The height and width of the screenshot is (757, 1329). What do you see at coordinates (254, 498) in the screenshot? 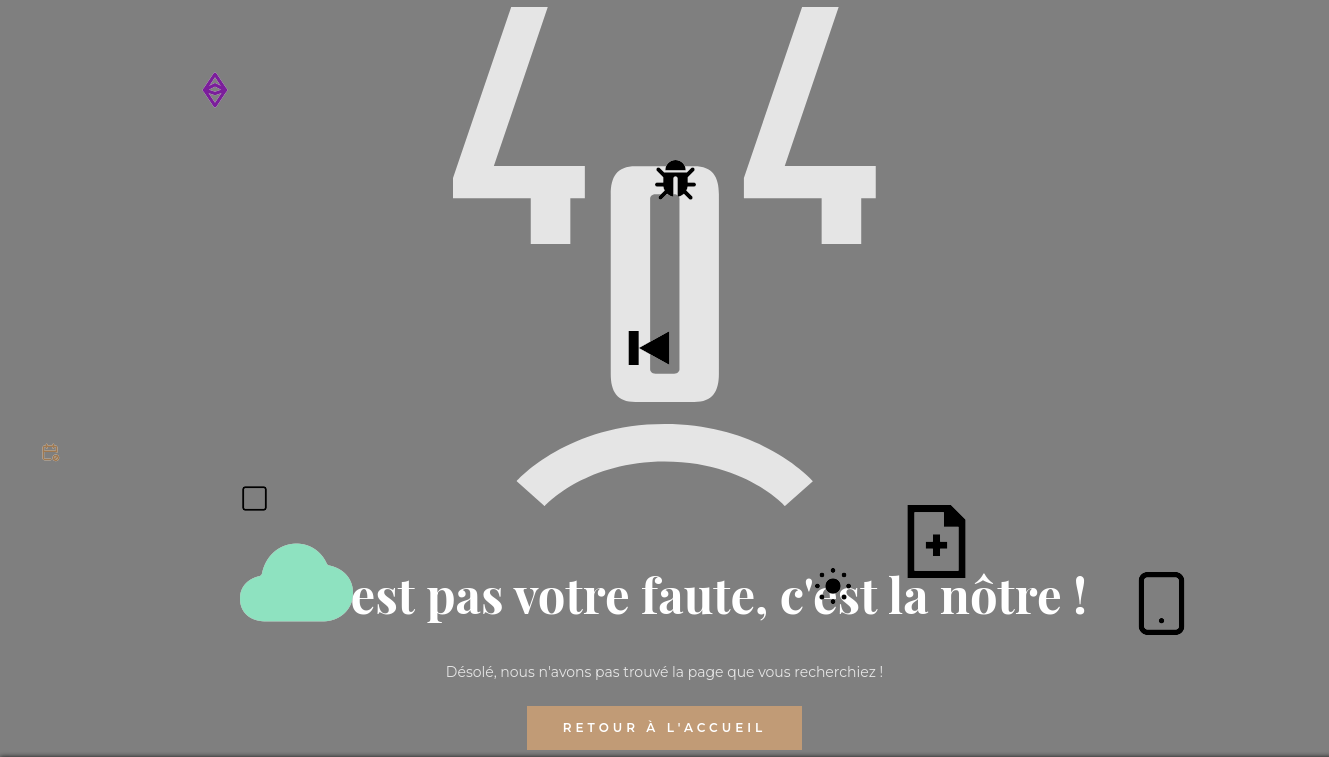
I see `select or deselect an item` at bounding box center [254, 498].